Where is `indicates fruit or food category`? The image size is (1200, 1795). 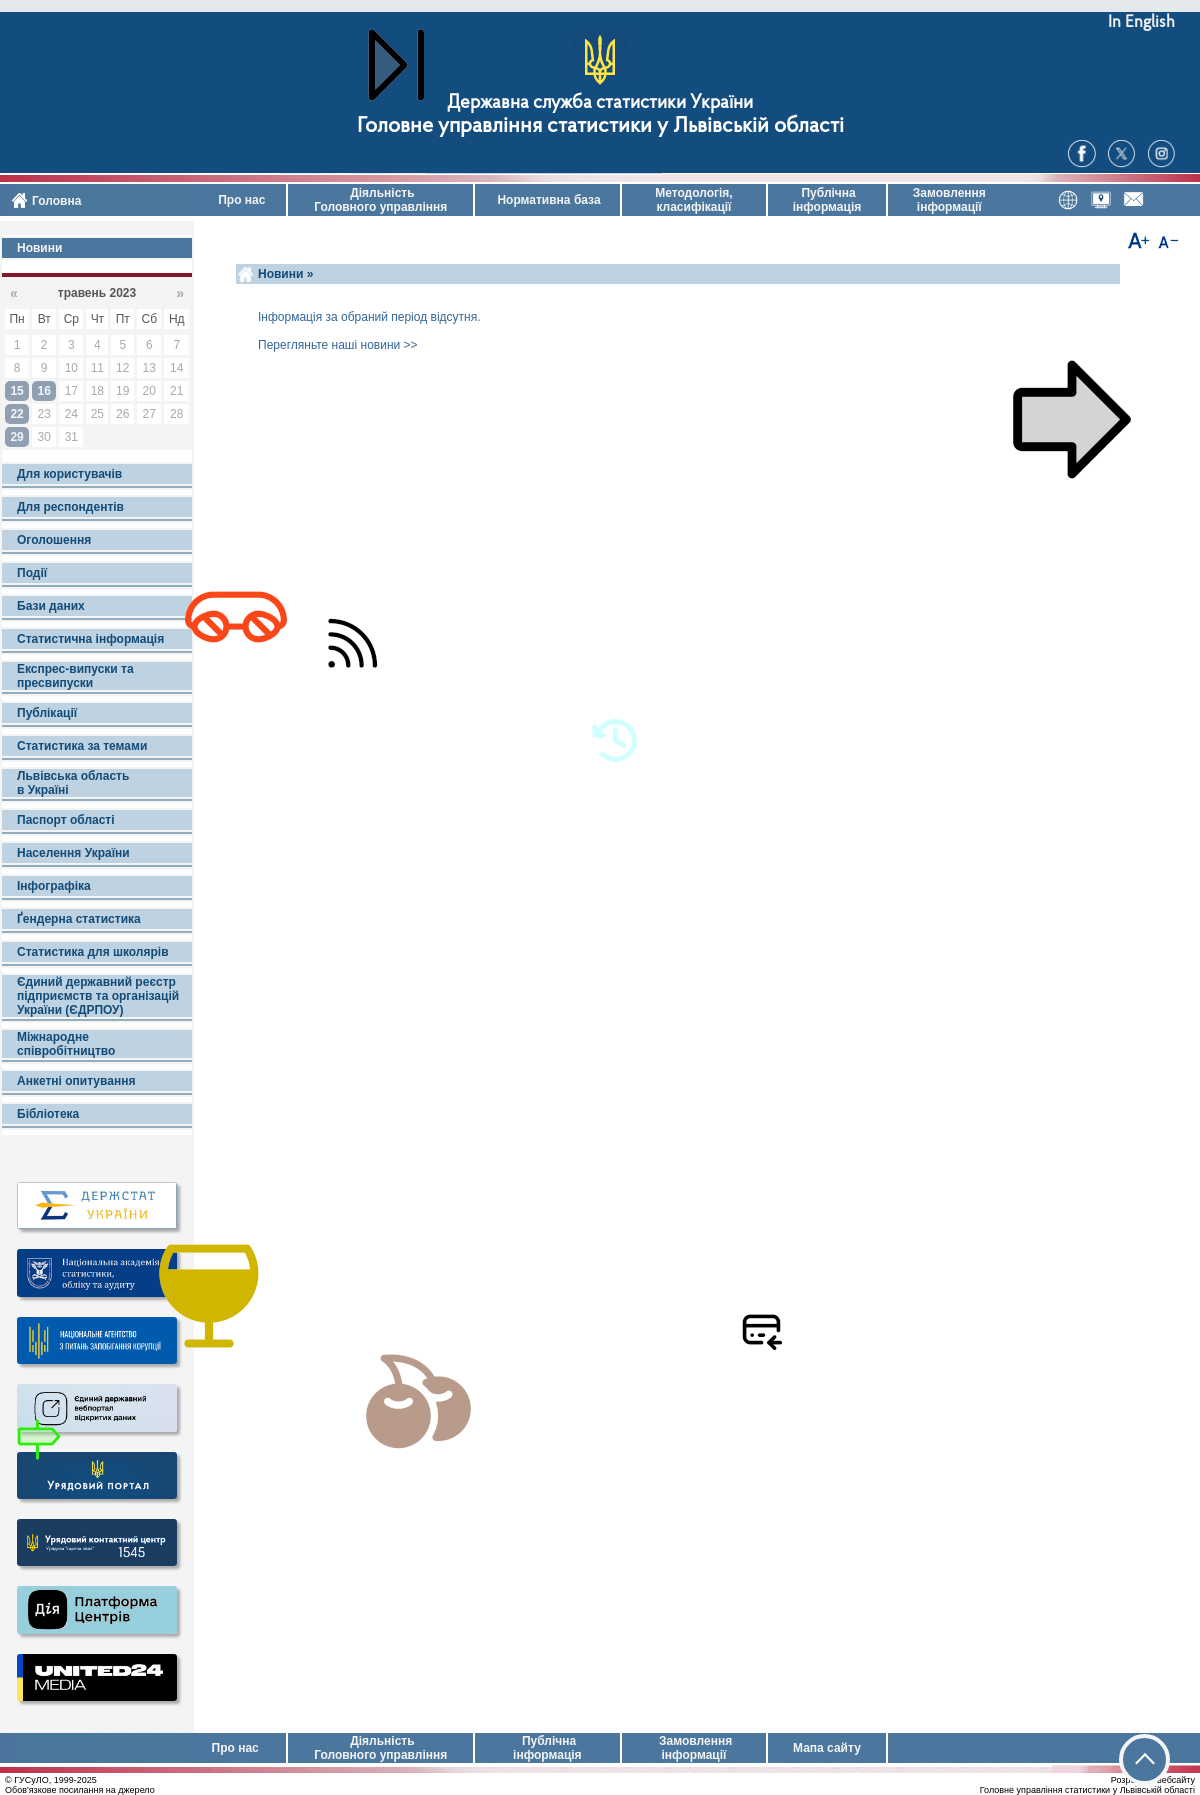 indicates fruit or food category is located at coordinates (416, 1401).